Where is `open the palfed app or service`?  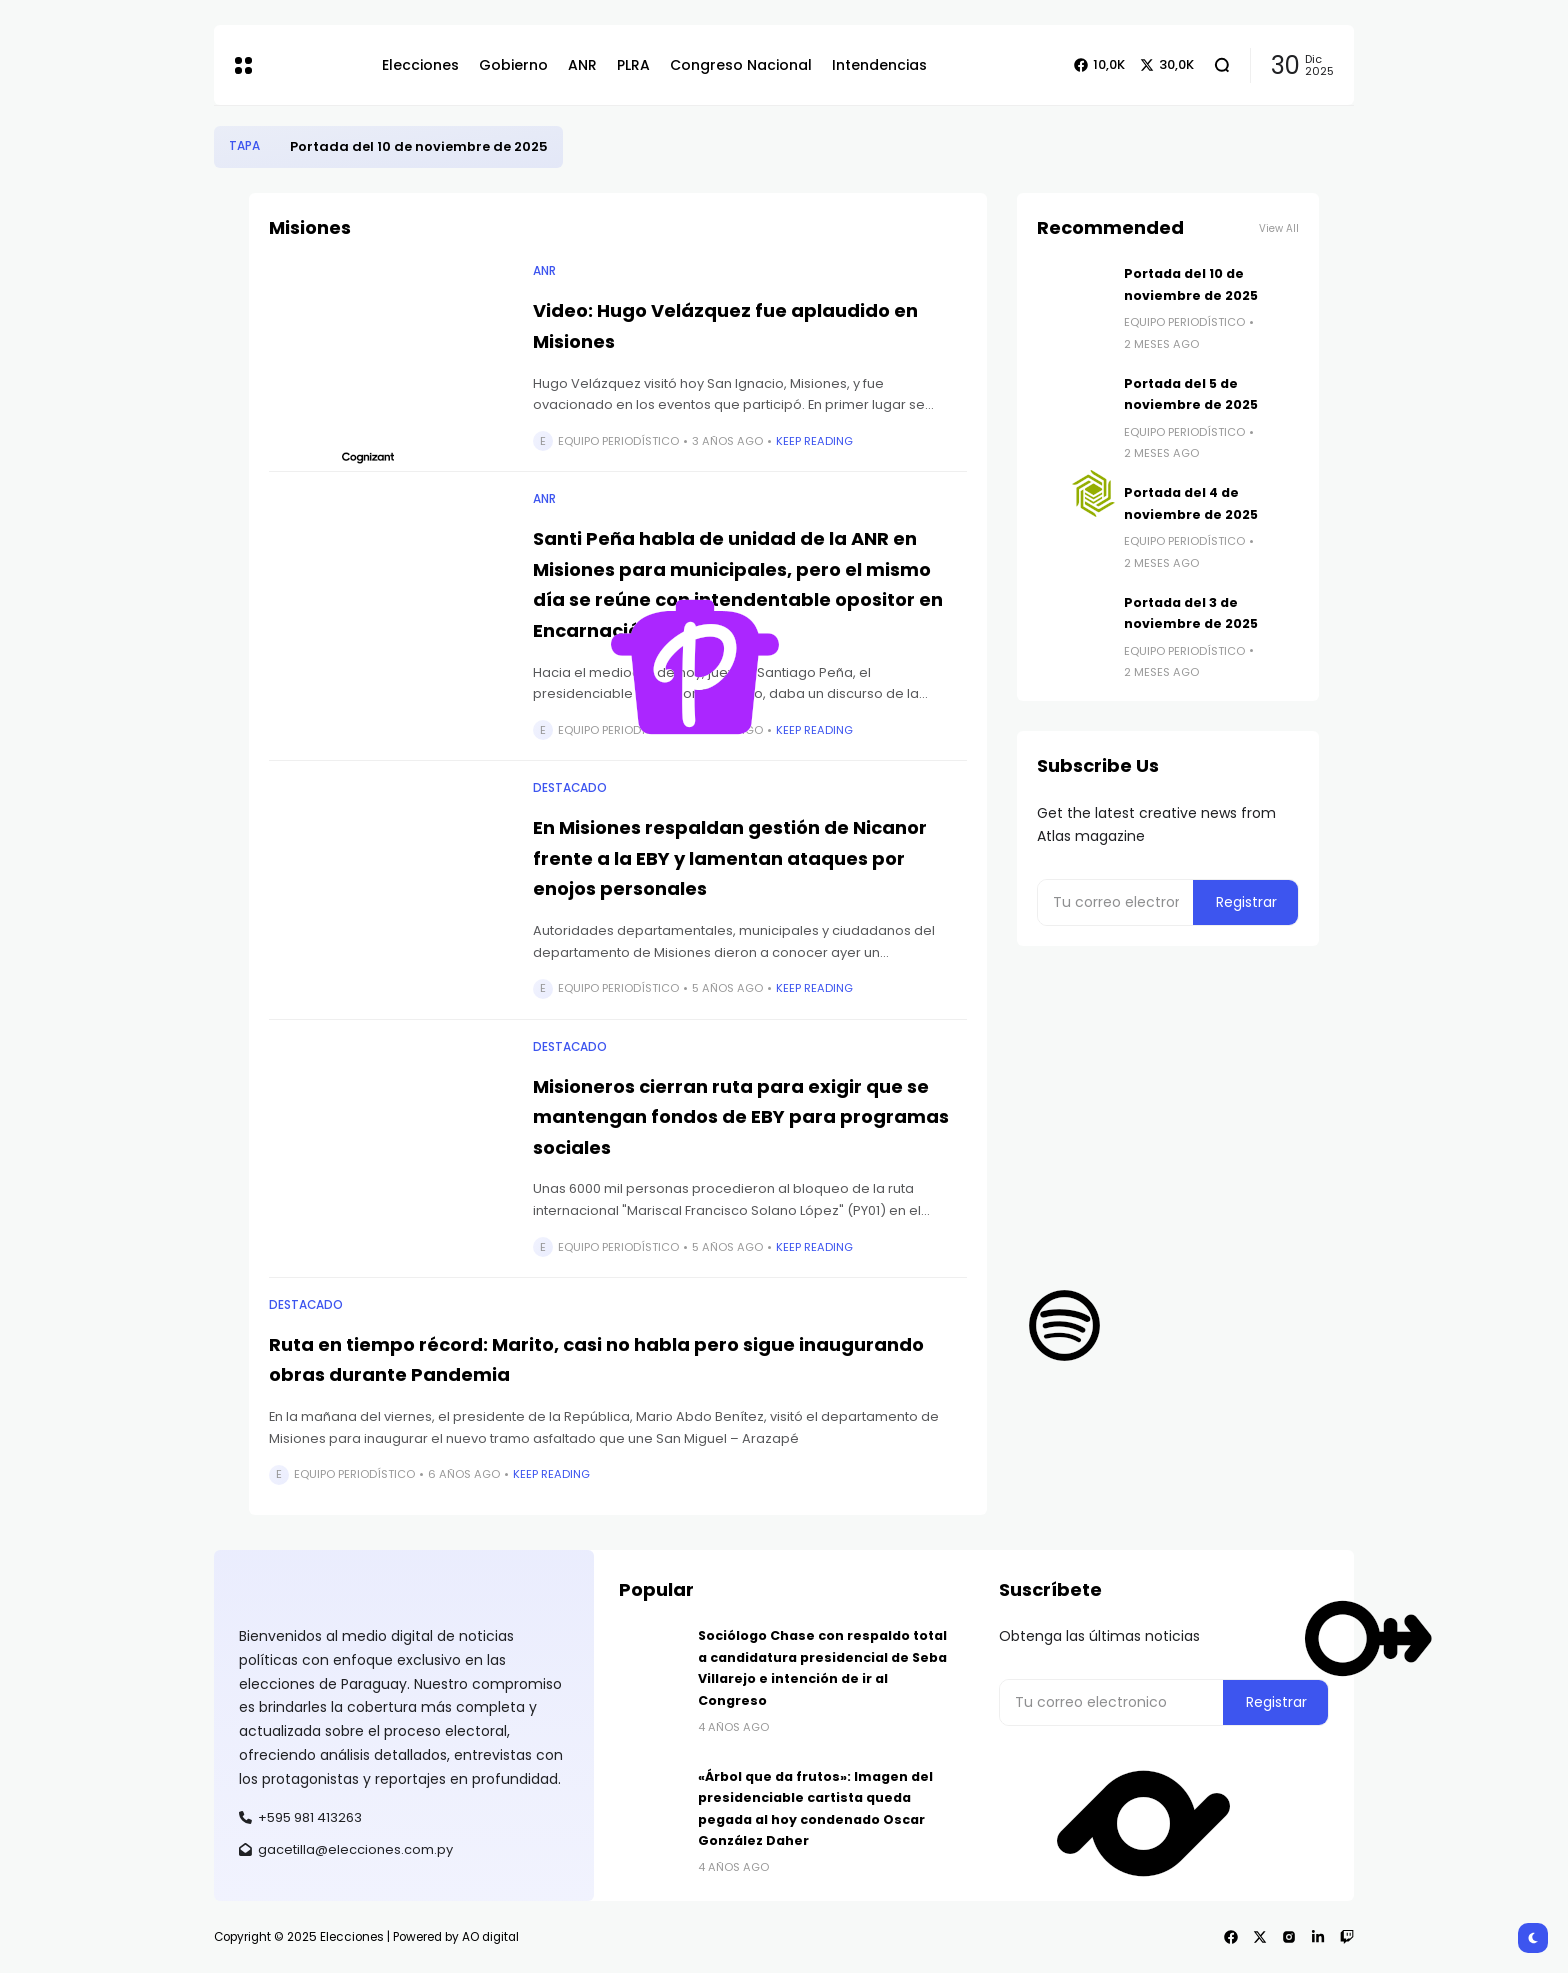 open the palfed app or service is located at coordinates (695, 667).